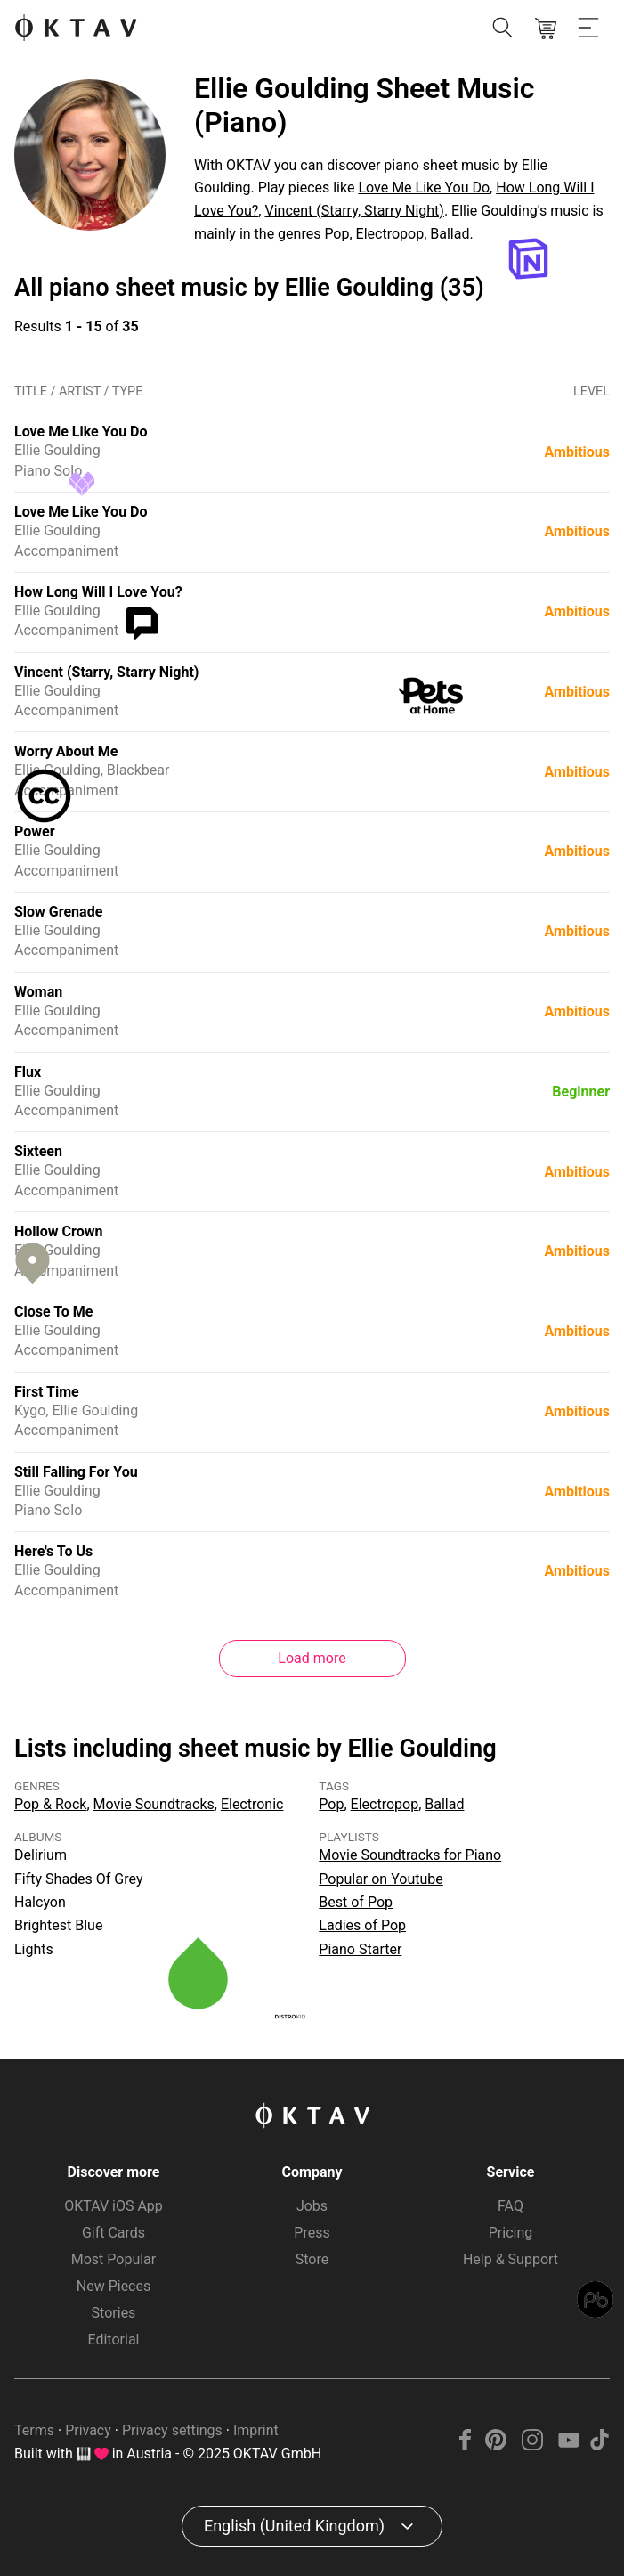 This screenshot has width=624, height=2576. Describe the element at coordinates (198, 1976) in the screenshot. I see `select a color from a palette or color picker` at that location.